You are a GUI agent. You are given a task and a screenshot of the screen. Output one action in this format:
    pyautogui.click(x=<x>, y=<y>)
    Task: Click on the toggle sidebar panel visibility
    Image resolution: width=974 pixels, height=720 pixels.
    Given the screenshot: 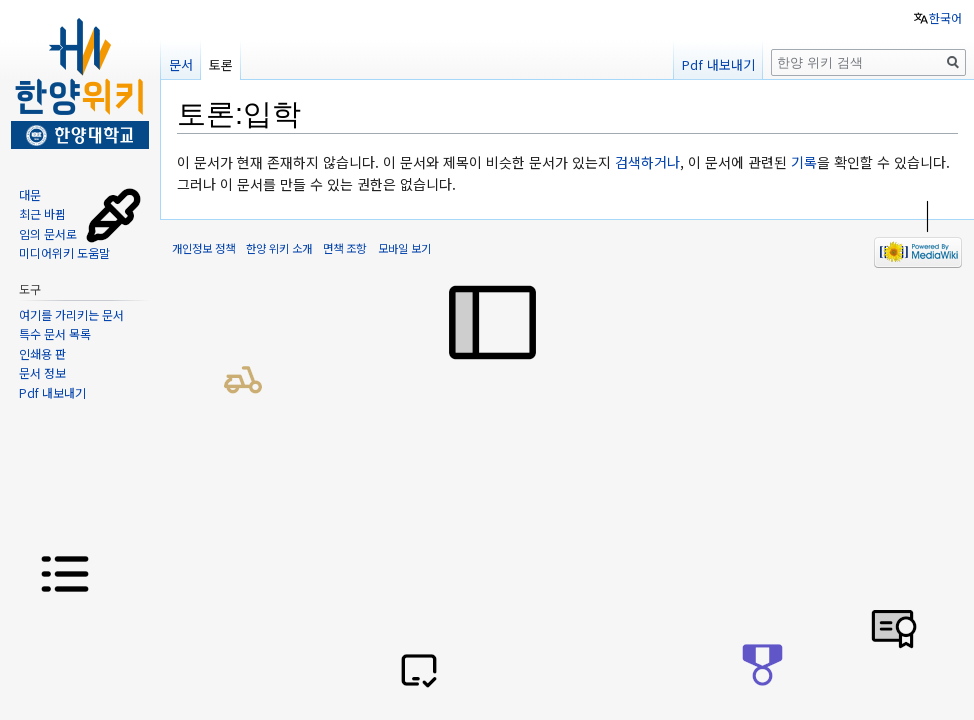 What is the action you would take?
    pyautogui.click(x=492, y=322)
    